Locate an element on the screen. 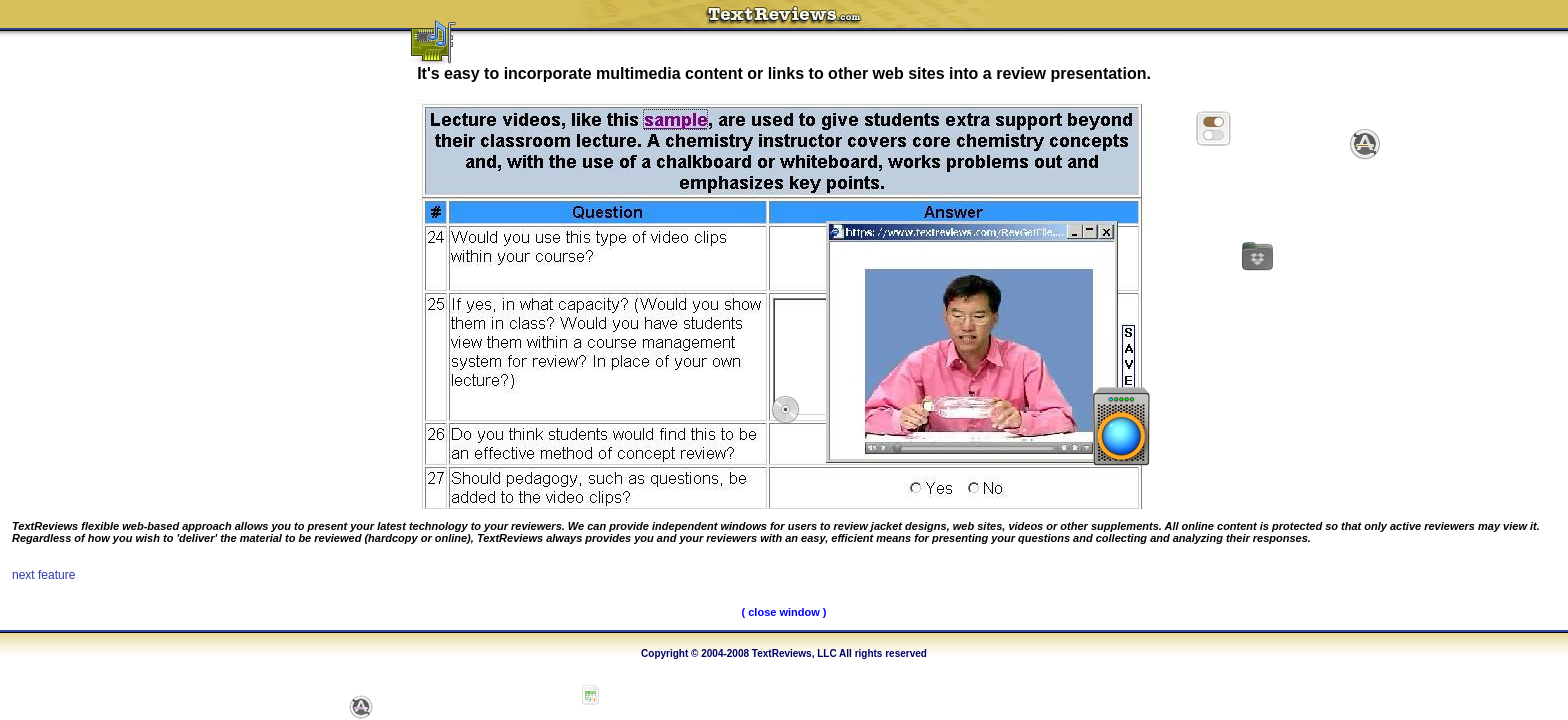 The width and height of the screenshot is (1568, 720). open a spreadsheet file is located at coordinates (590, 694).